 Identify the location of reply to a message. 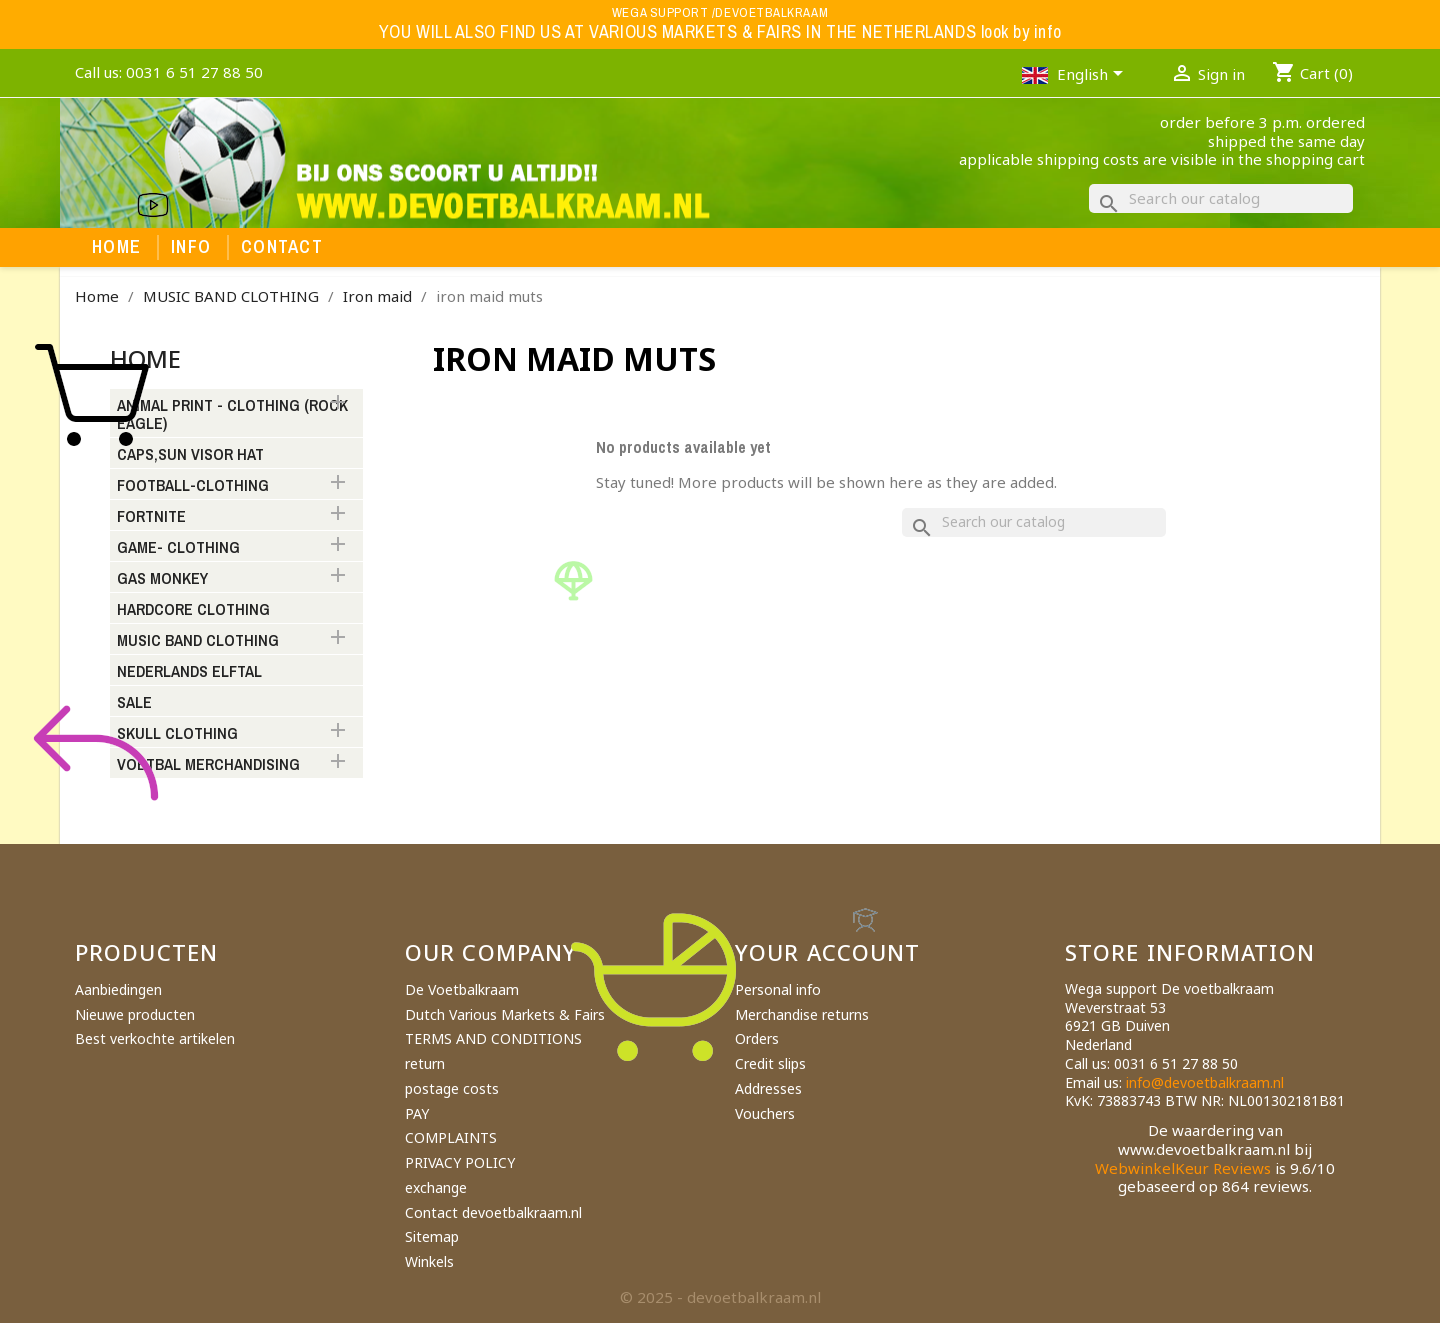
(96, 753).